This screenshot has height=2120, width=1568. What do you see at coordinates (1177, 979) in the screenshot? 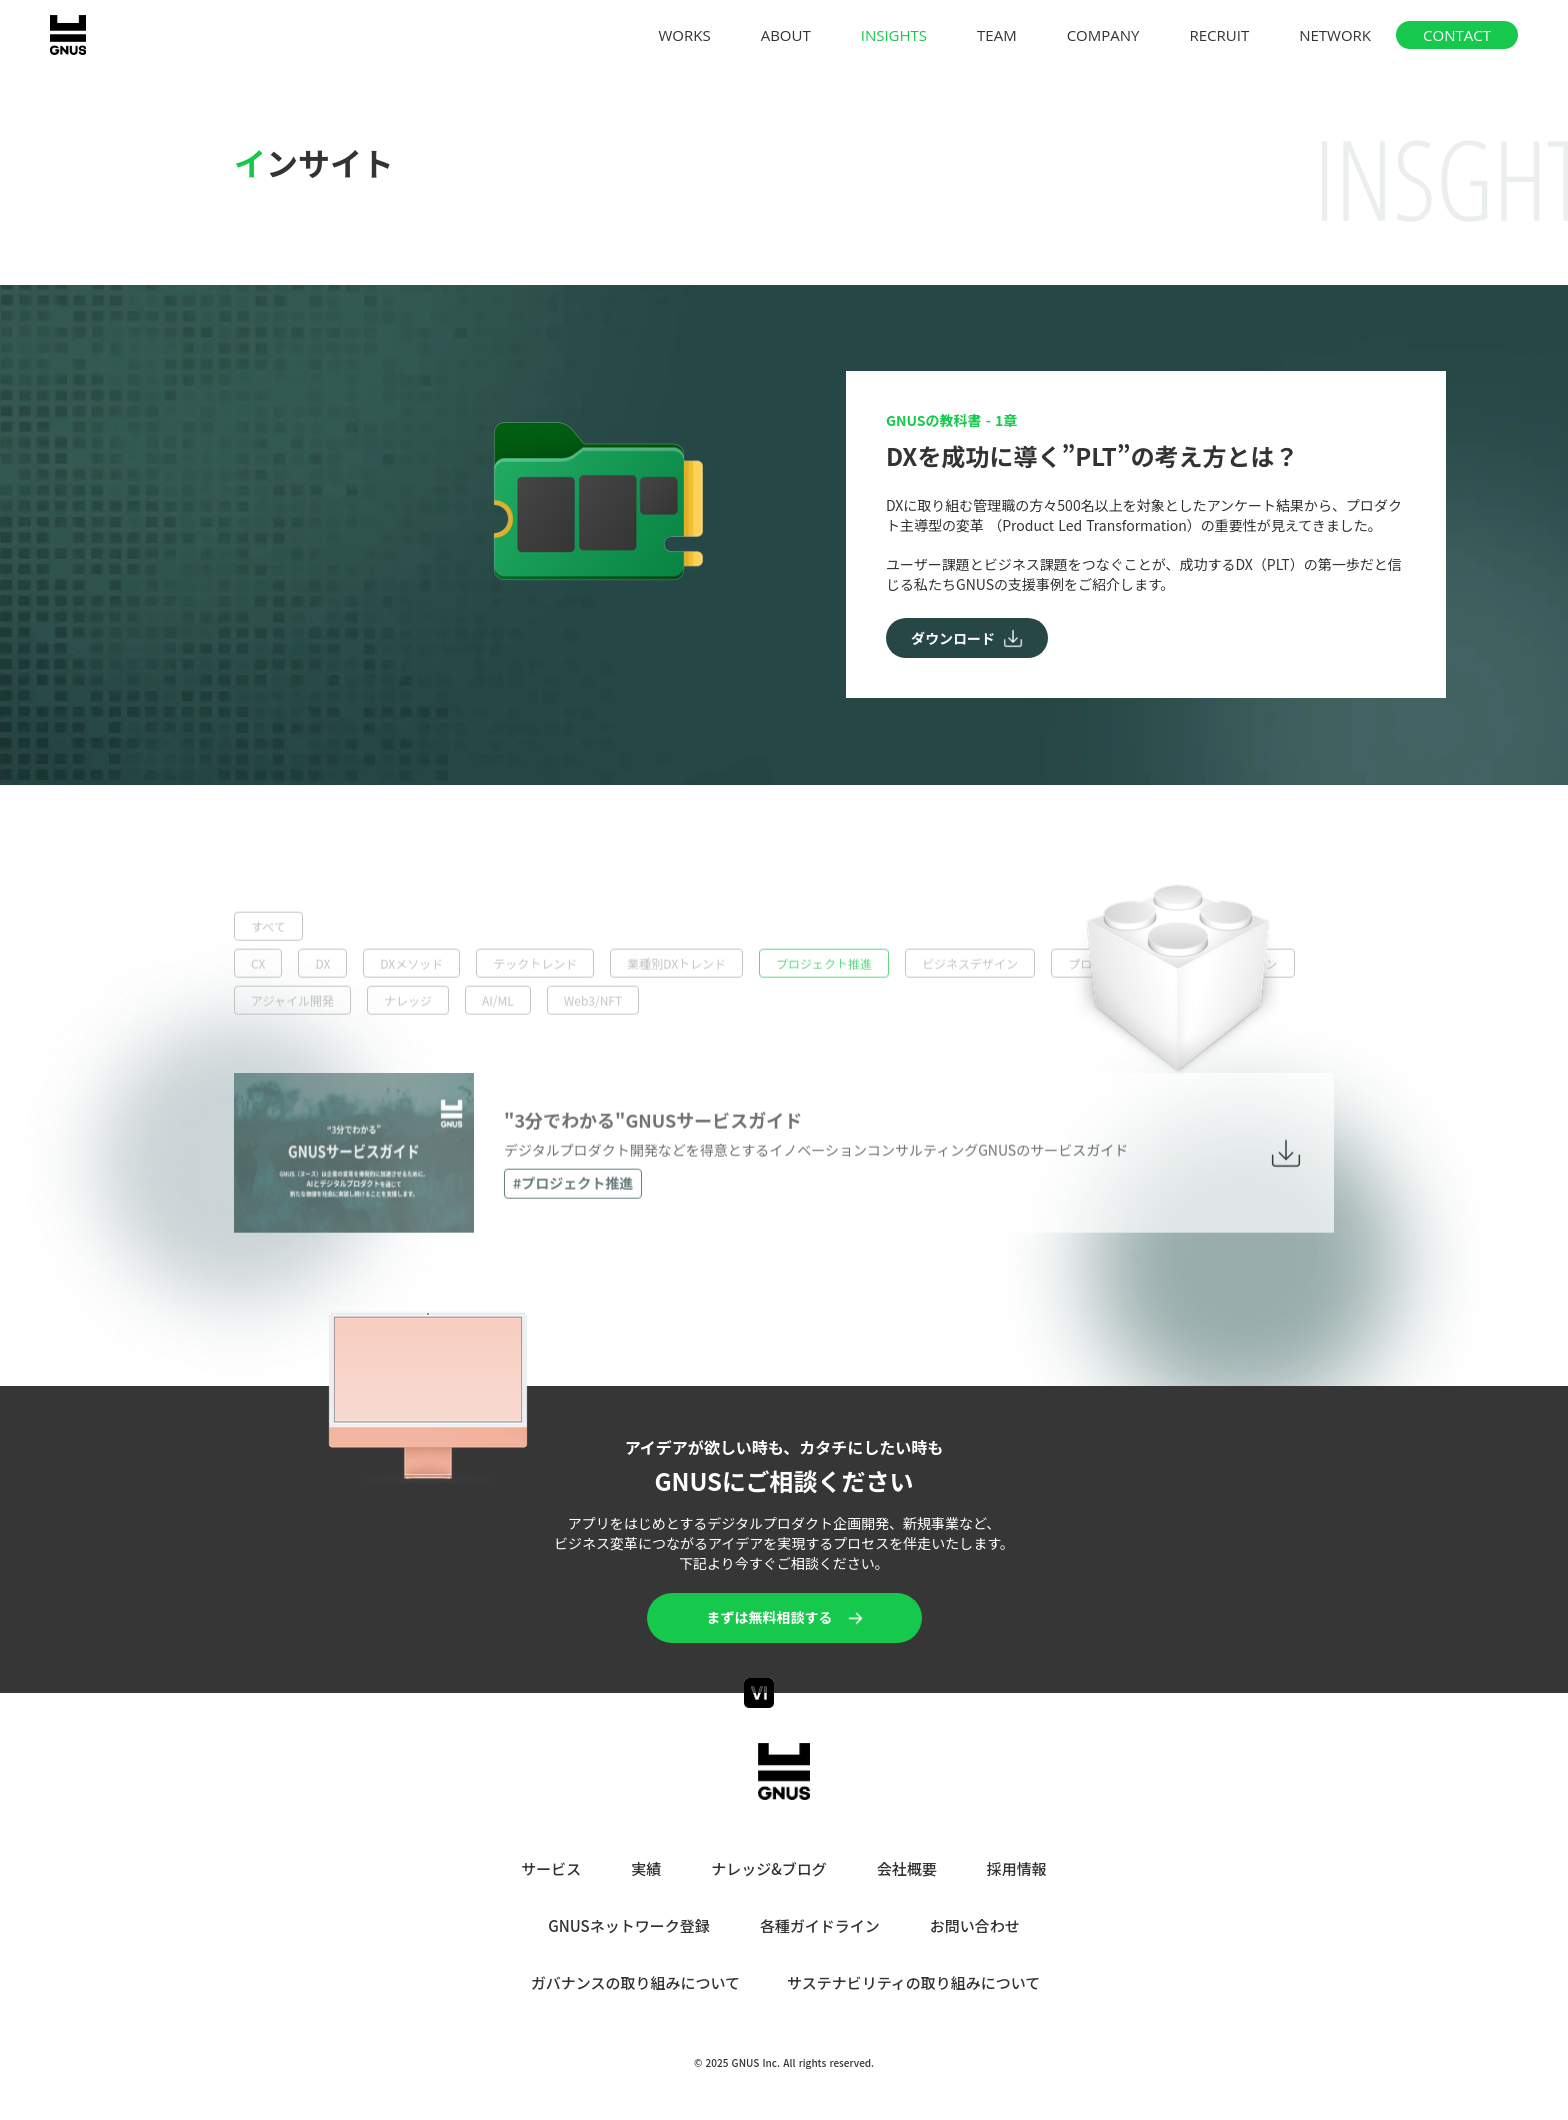
I see `a plugin or extension module` at bounding box center [1177, 979].